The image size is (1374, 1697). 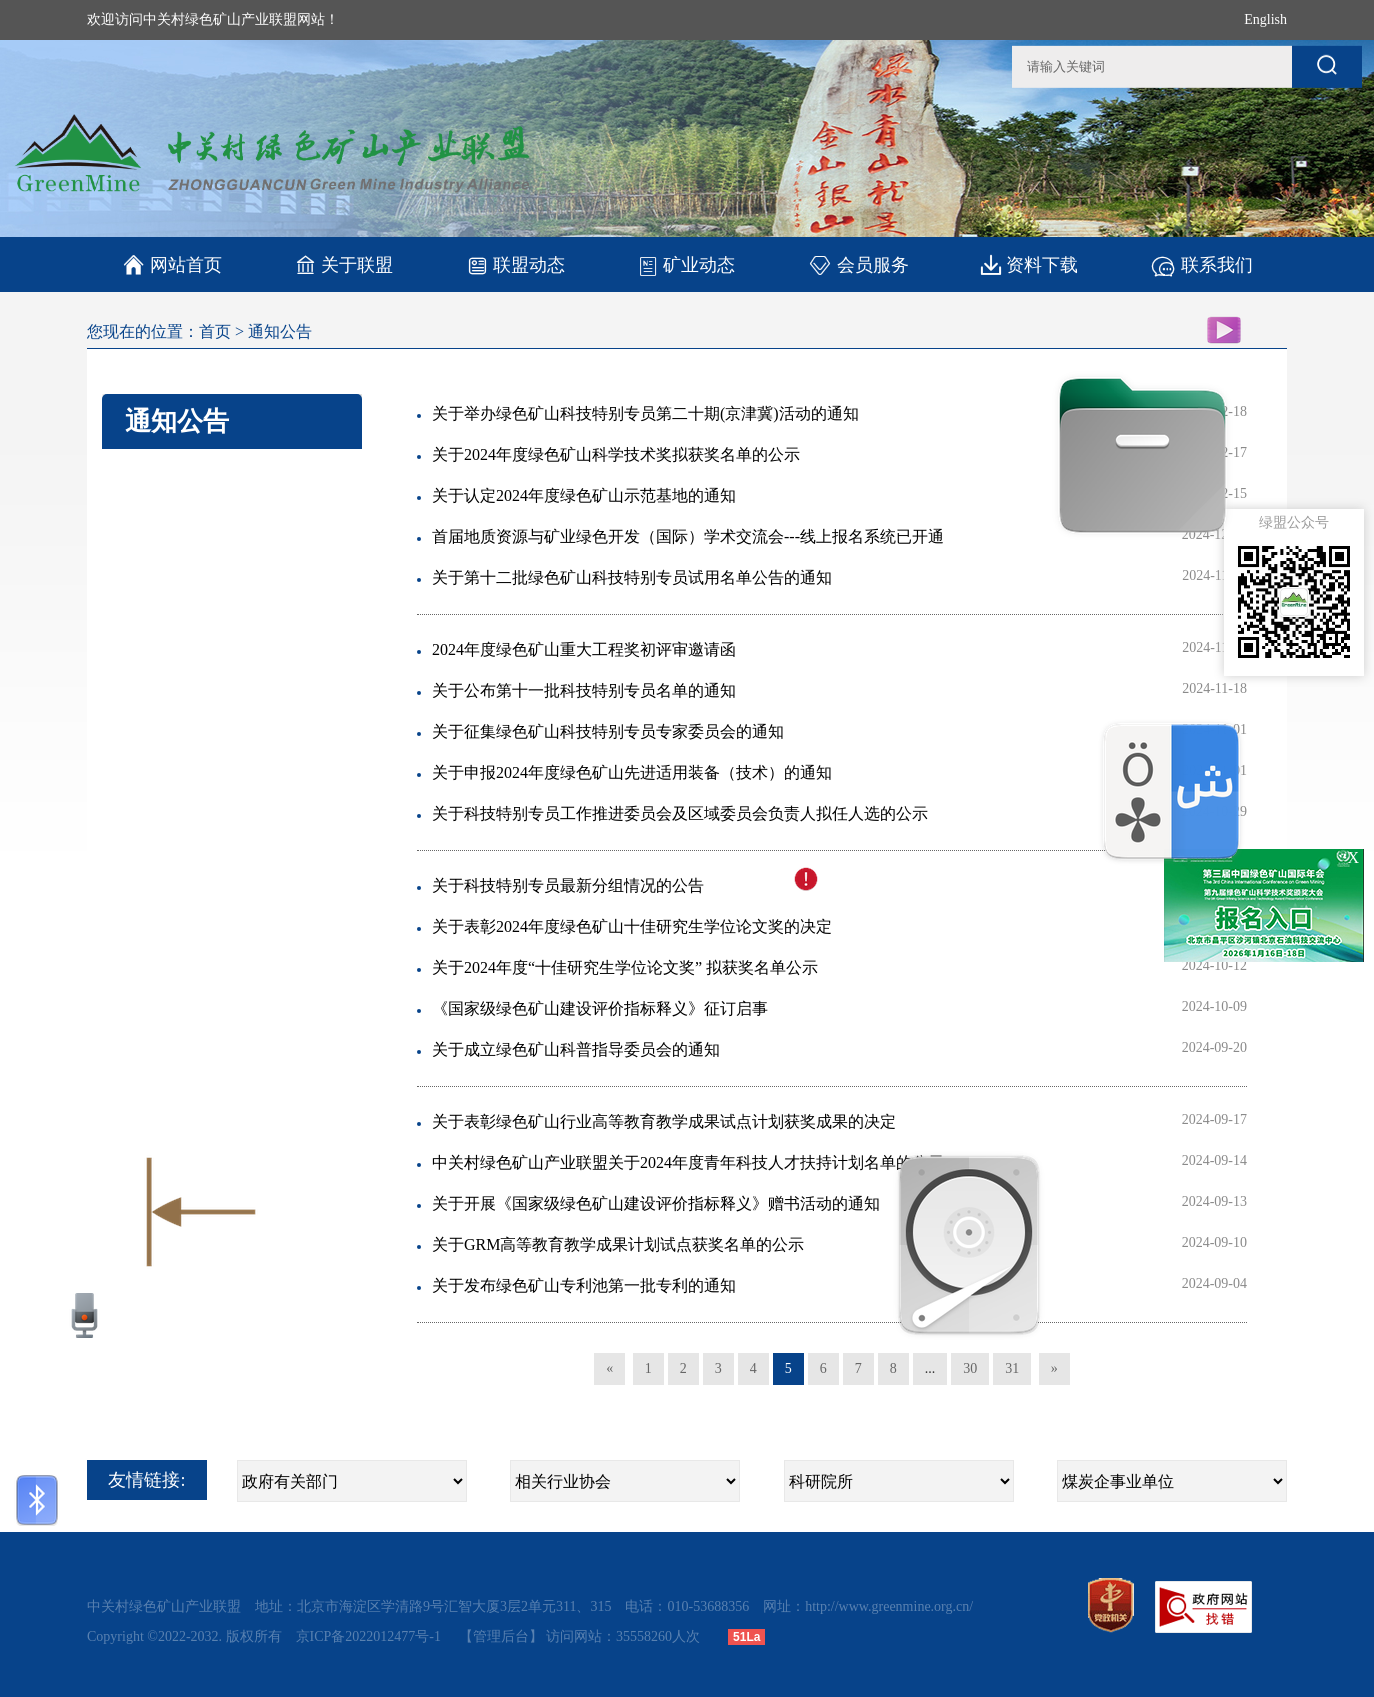 What do you see at coordinates (969, 1245) in the screenshot?
I see `open disk utility application` at bounding box center [969, 1245].